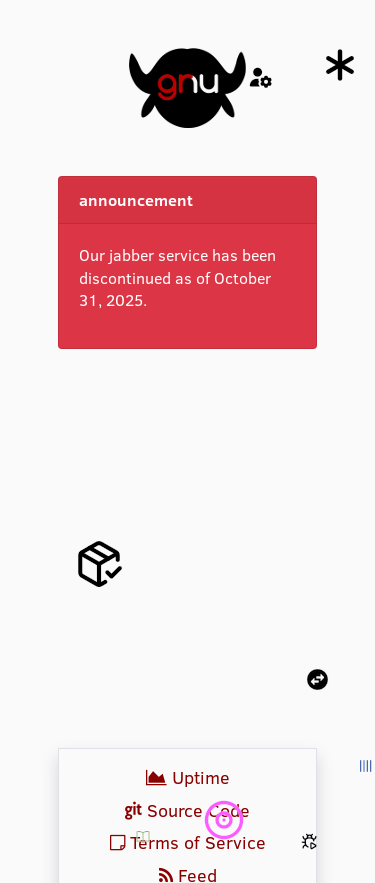  What do you see at coordinates (99, 564) in the screenshot?
I see `order delivered successfully` at bounding box center [99, 564].